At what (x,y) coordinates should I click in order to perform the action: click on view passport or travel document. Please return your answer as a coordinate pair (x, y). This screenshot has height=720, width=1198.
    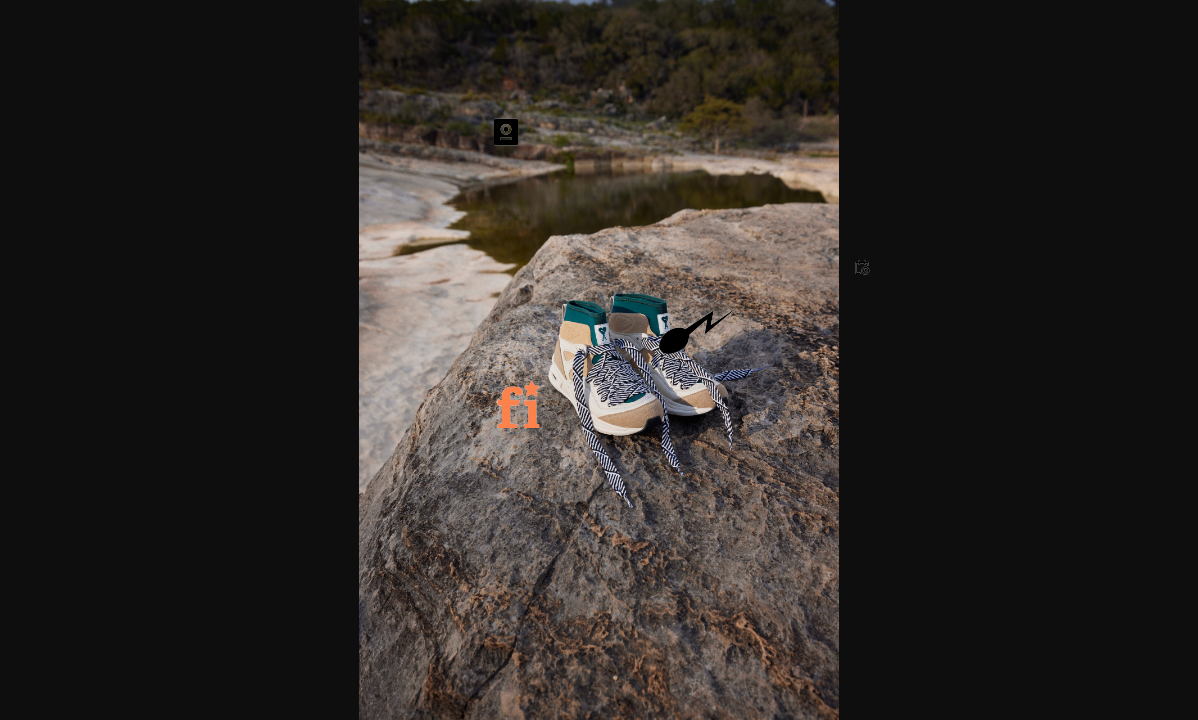
    Looking at the image, I should click on (506, 132).